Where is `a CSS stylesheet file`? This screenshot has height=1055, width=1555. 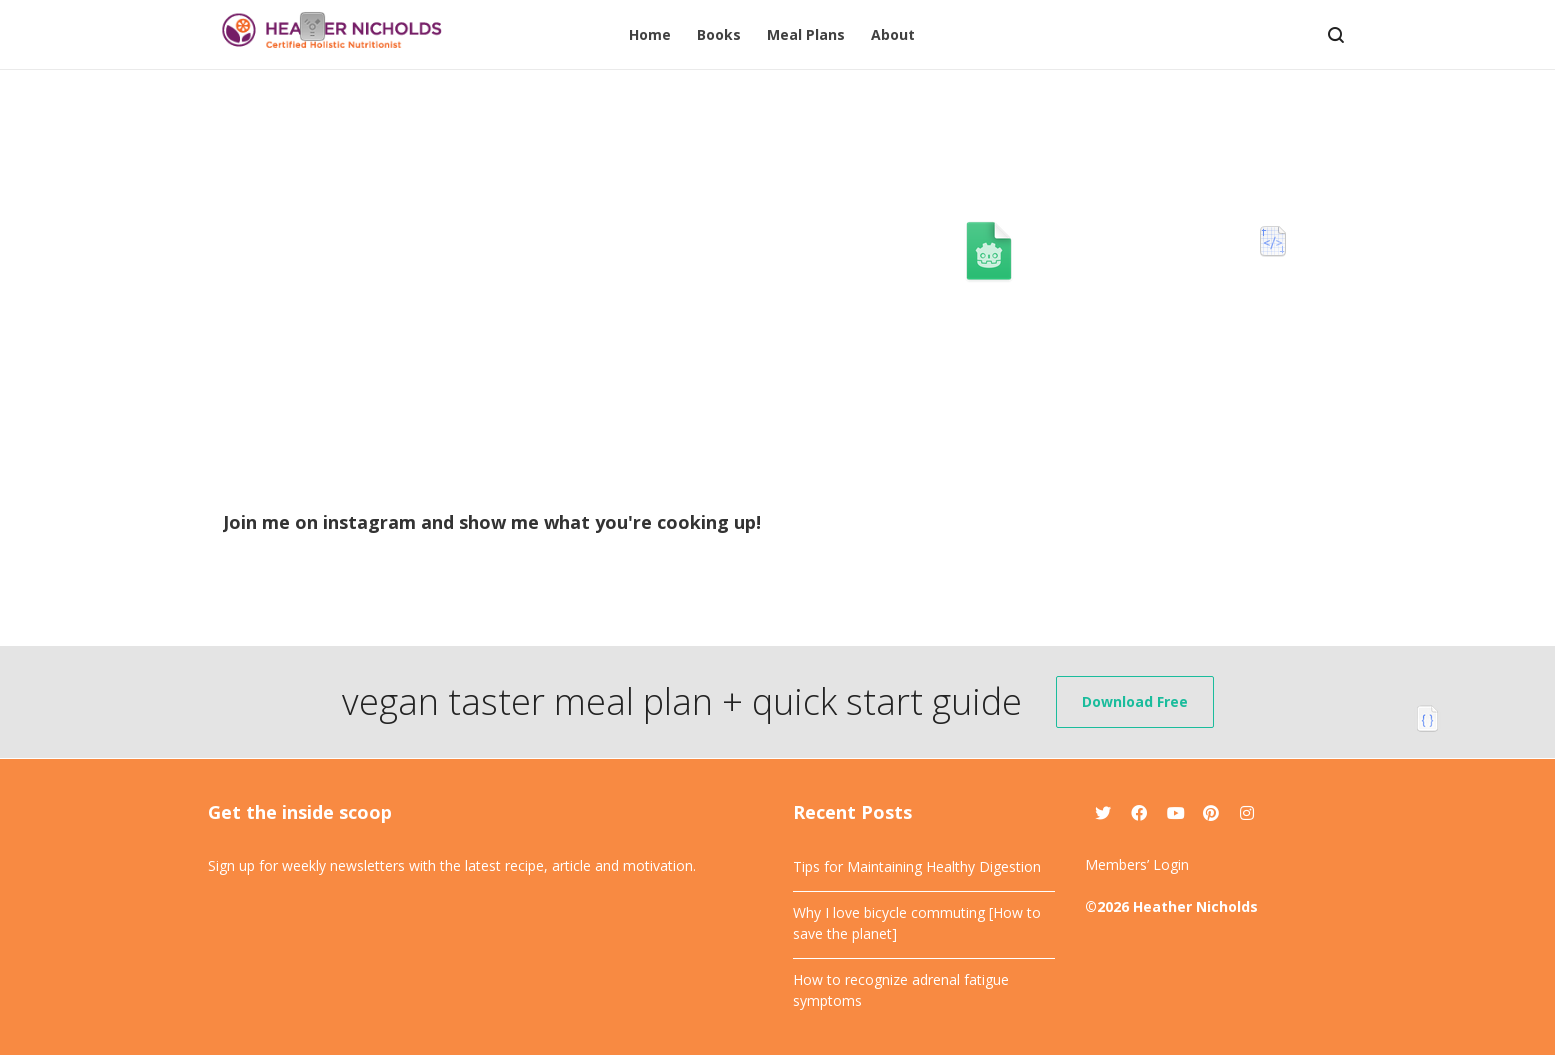
a CSS stylesheet file is located at coordinates (1427, 718).